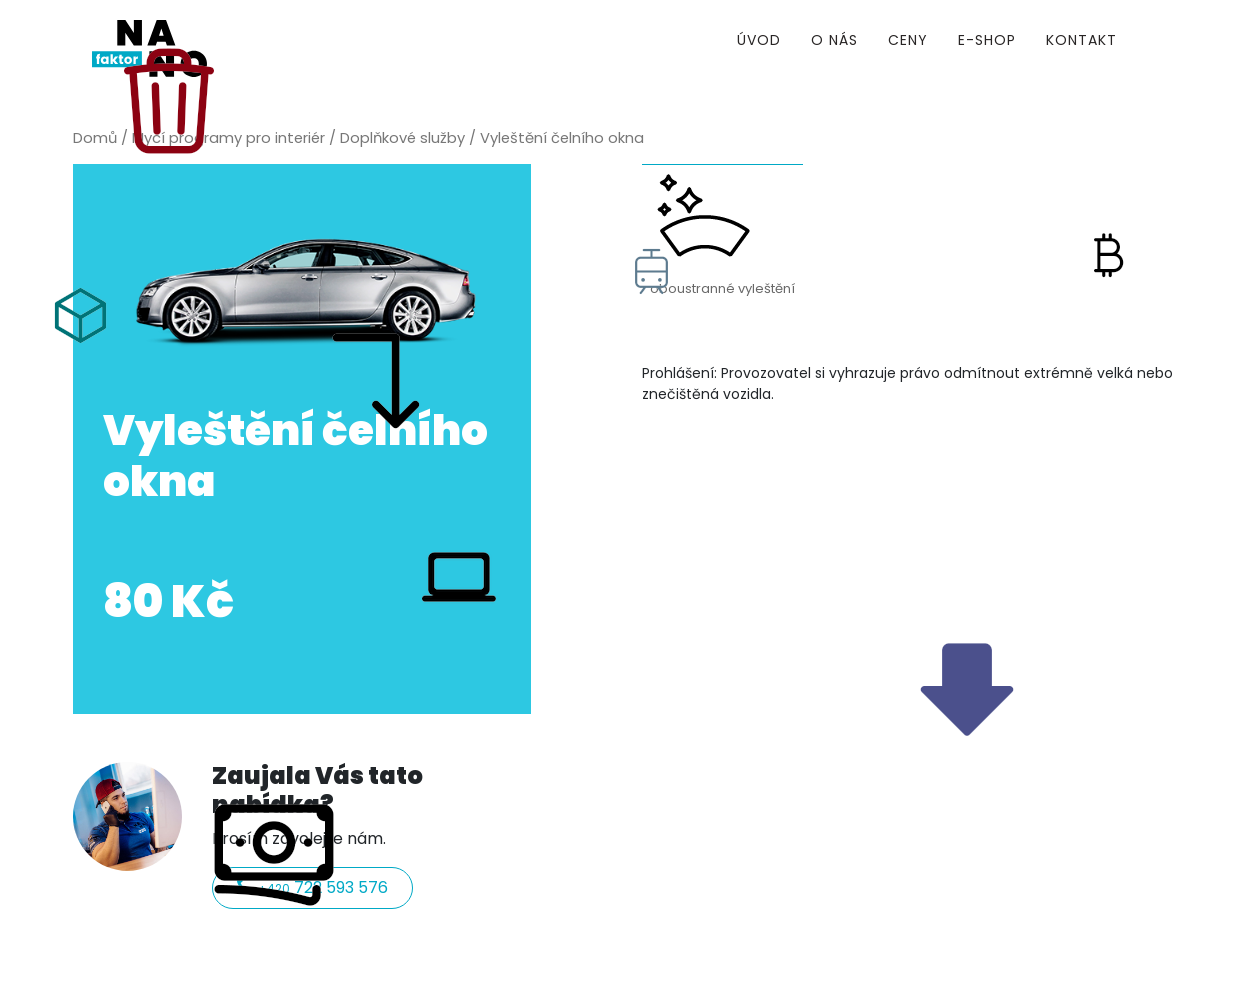 Image resolution: width=1255 pixels, height=987 pixels. What do you see at coordinates (169, 101) in the screenshot?
I see `delete selected item` at bounding box center [169, 101].